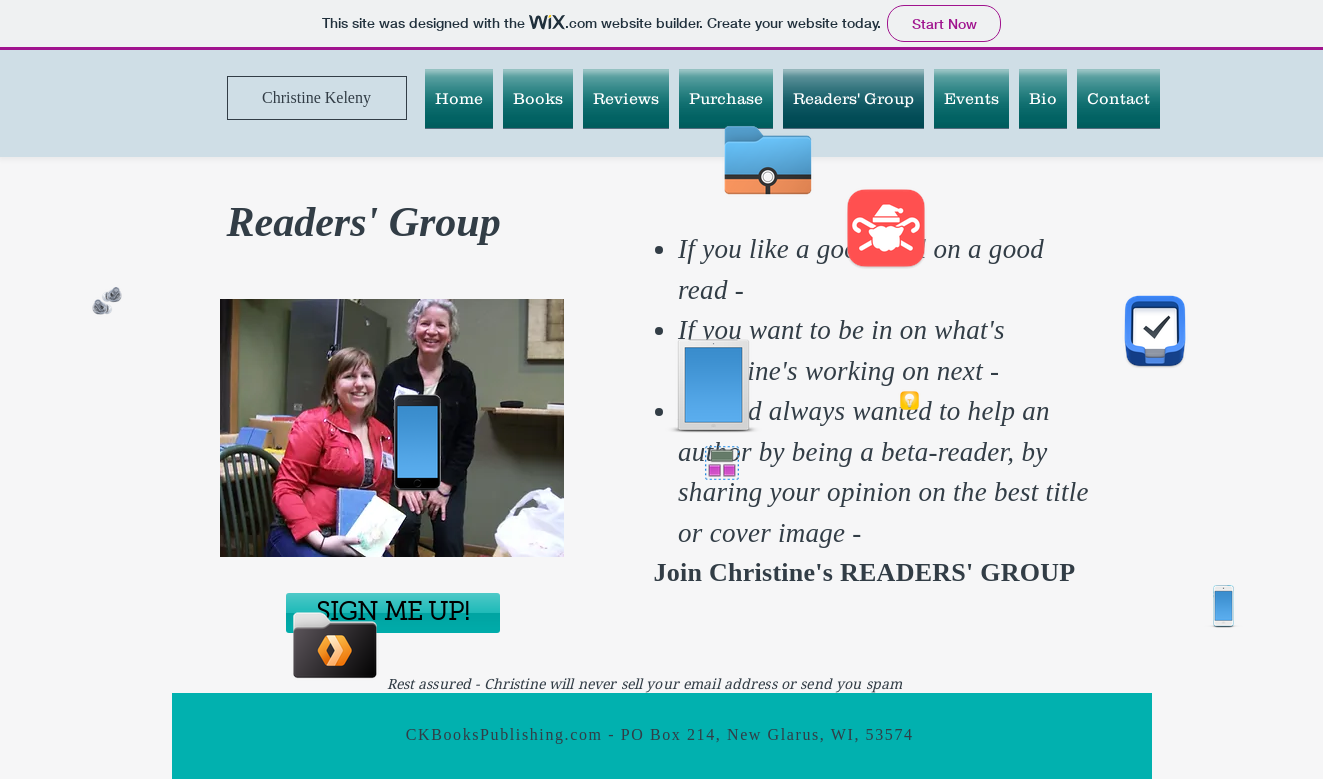 The width and height of the screenshot is (1323, 779). What do you see at coordinates (886, 228) in the screenshot?
I see `open Santa security application` at bounding box center [886, 228].